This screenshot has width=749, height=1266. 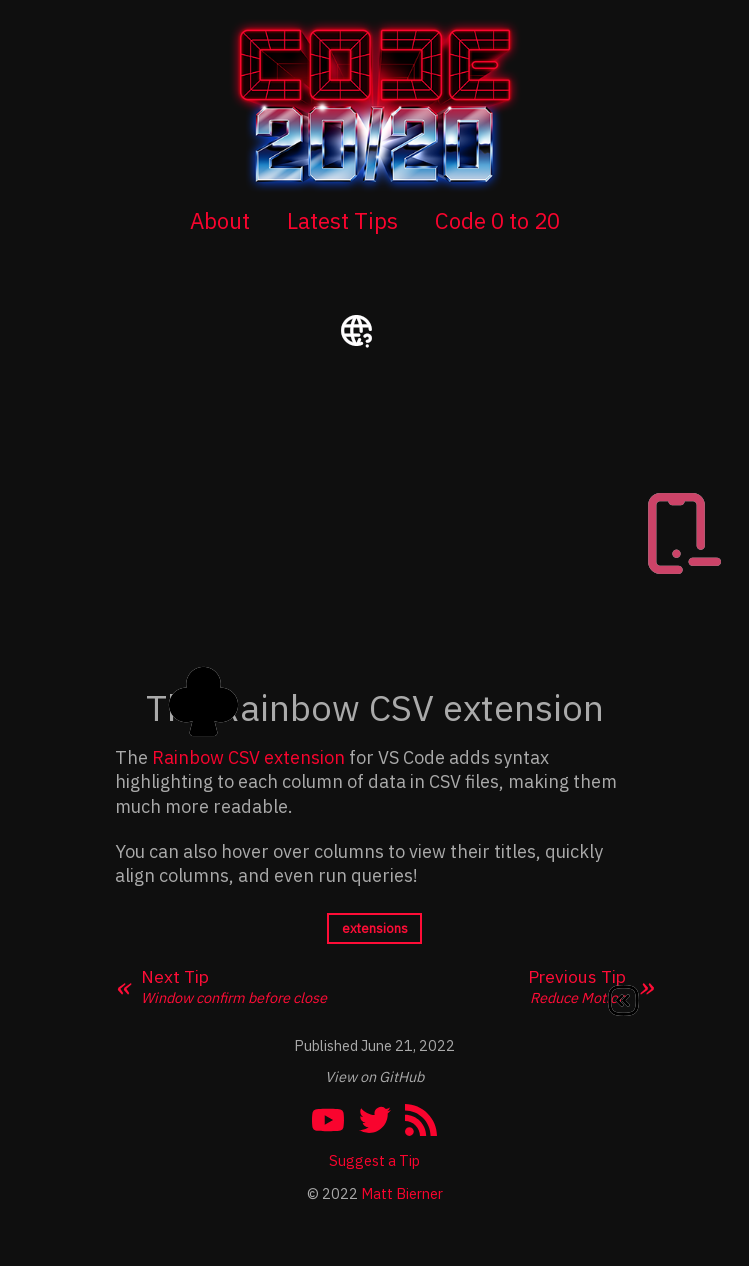 What do you see at coordinates (356, 330) in the screenshot?
I see `access help or FAQ for international/global settings` at bounding box center [356, 330].